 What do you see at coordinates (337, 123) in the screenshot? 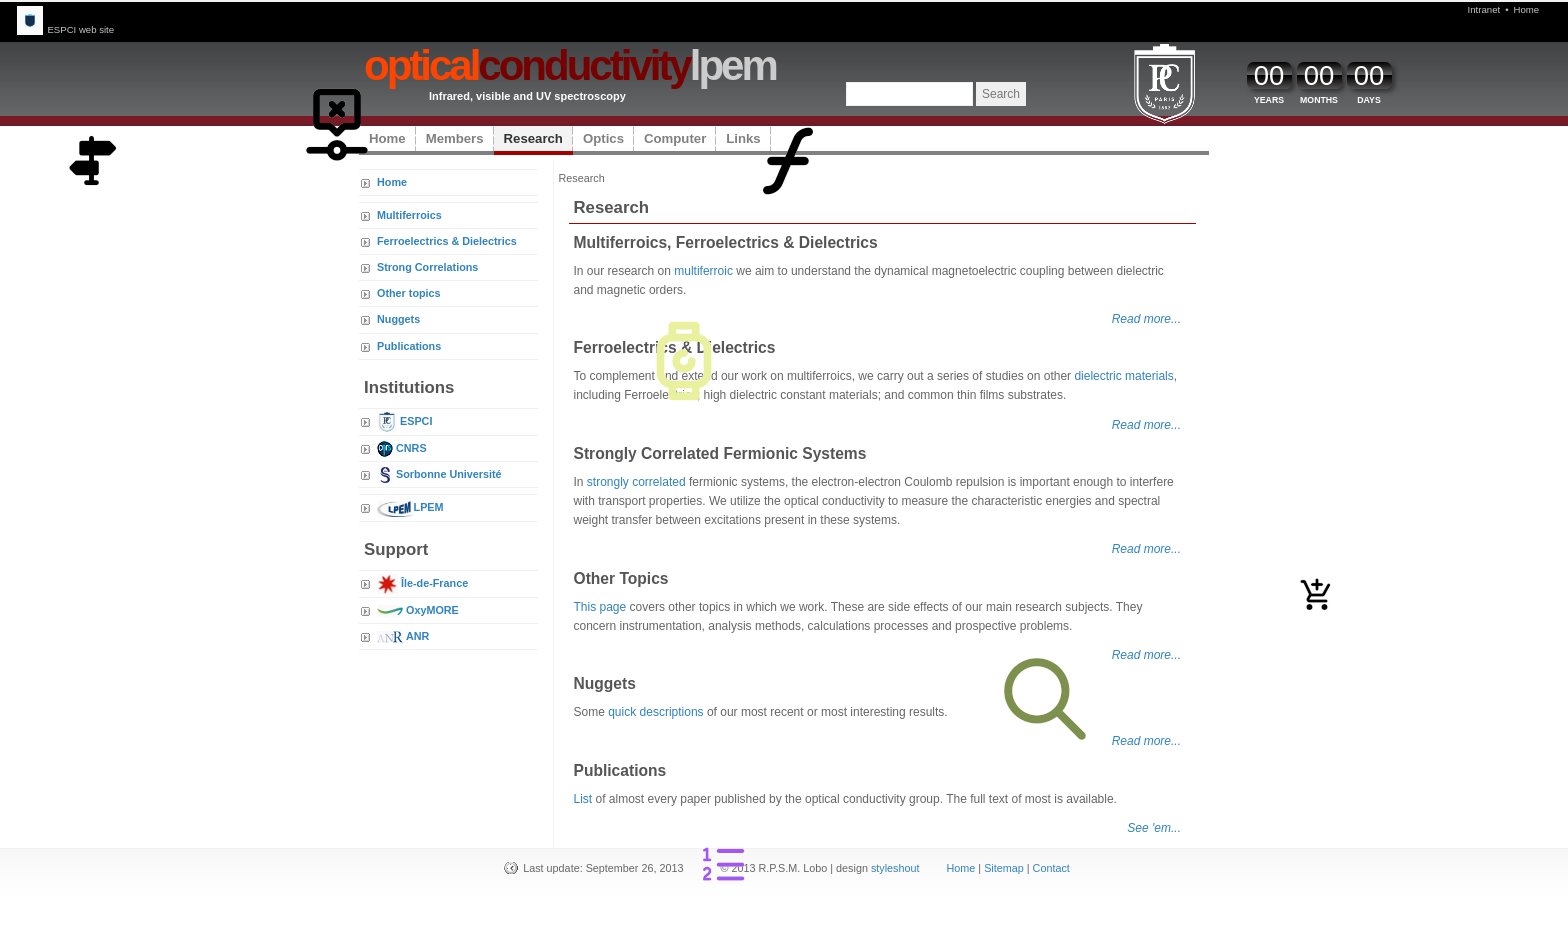
I see `remove an event from the timeline` at bounding box center [337, 123].